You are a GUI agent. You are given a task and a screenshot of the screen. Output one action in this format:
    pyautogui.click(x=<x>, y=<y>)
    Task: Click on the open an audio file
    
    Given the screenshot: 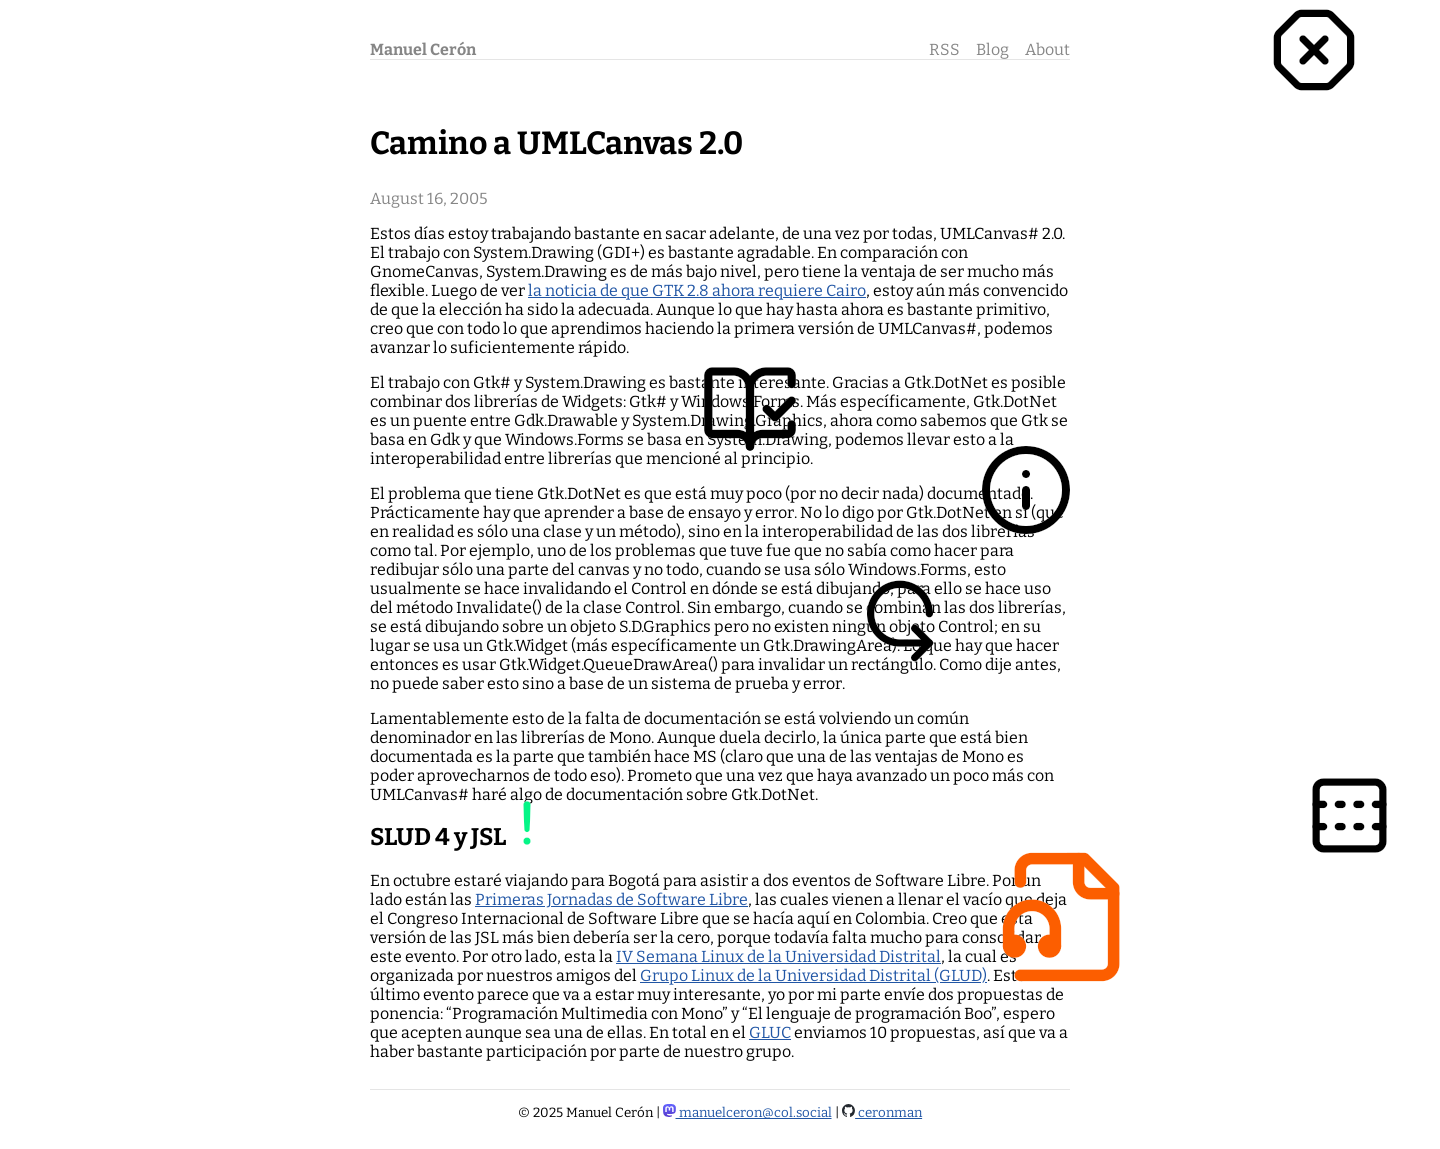 What is the action you would take?
    pyautogui.click(x=1067, y=917)
    